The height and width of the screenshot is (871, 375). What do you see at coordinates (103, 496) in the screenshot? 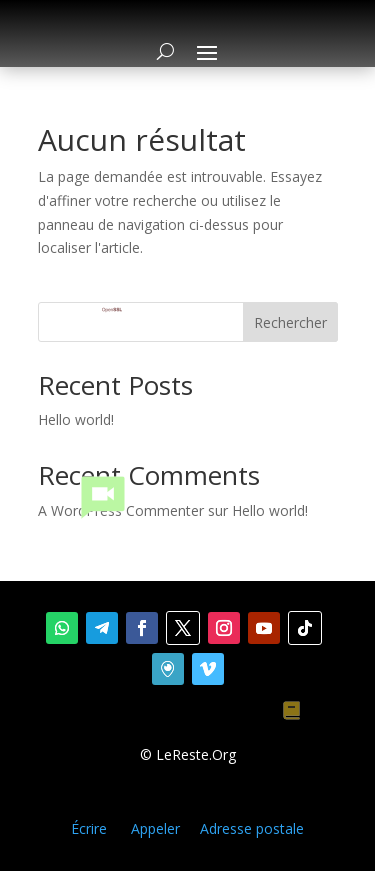
I see `start a video chat` at bounding box center [103, 496].